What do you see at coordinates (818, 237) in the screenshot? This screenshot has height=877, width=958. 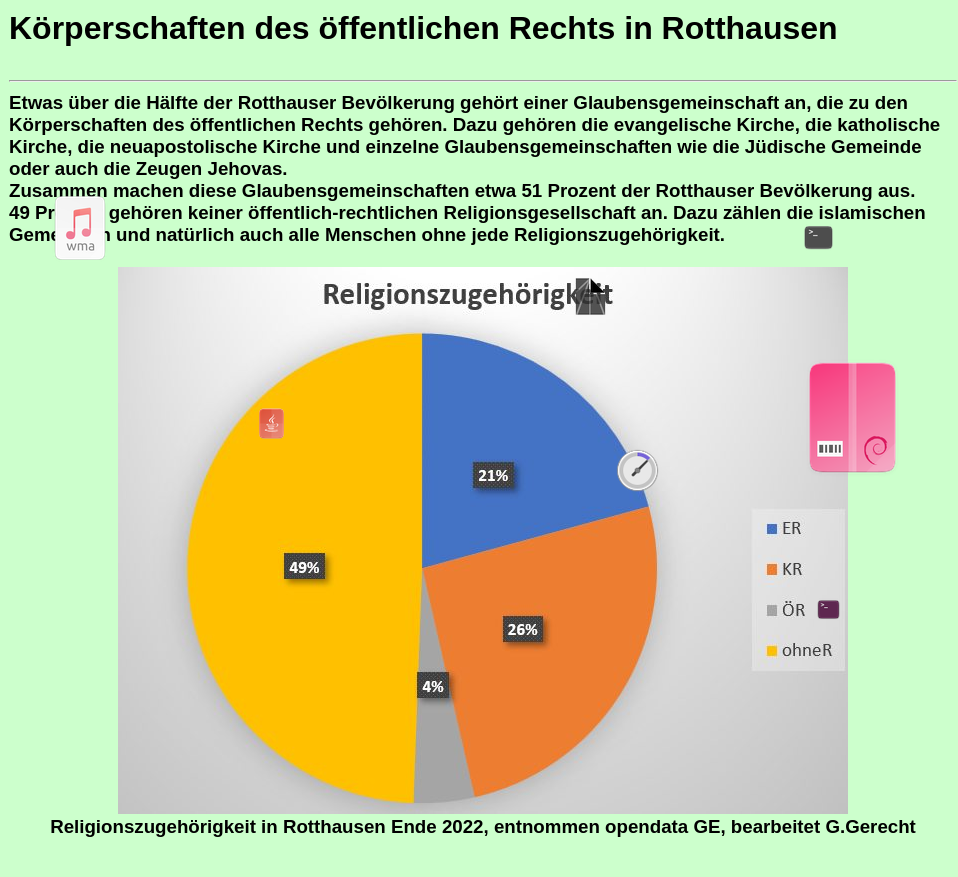 I see `open the terminal application` at bounding box center [818, 237].